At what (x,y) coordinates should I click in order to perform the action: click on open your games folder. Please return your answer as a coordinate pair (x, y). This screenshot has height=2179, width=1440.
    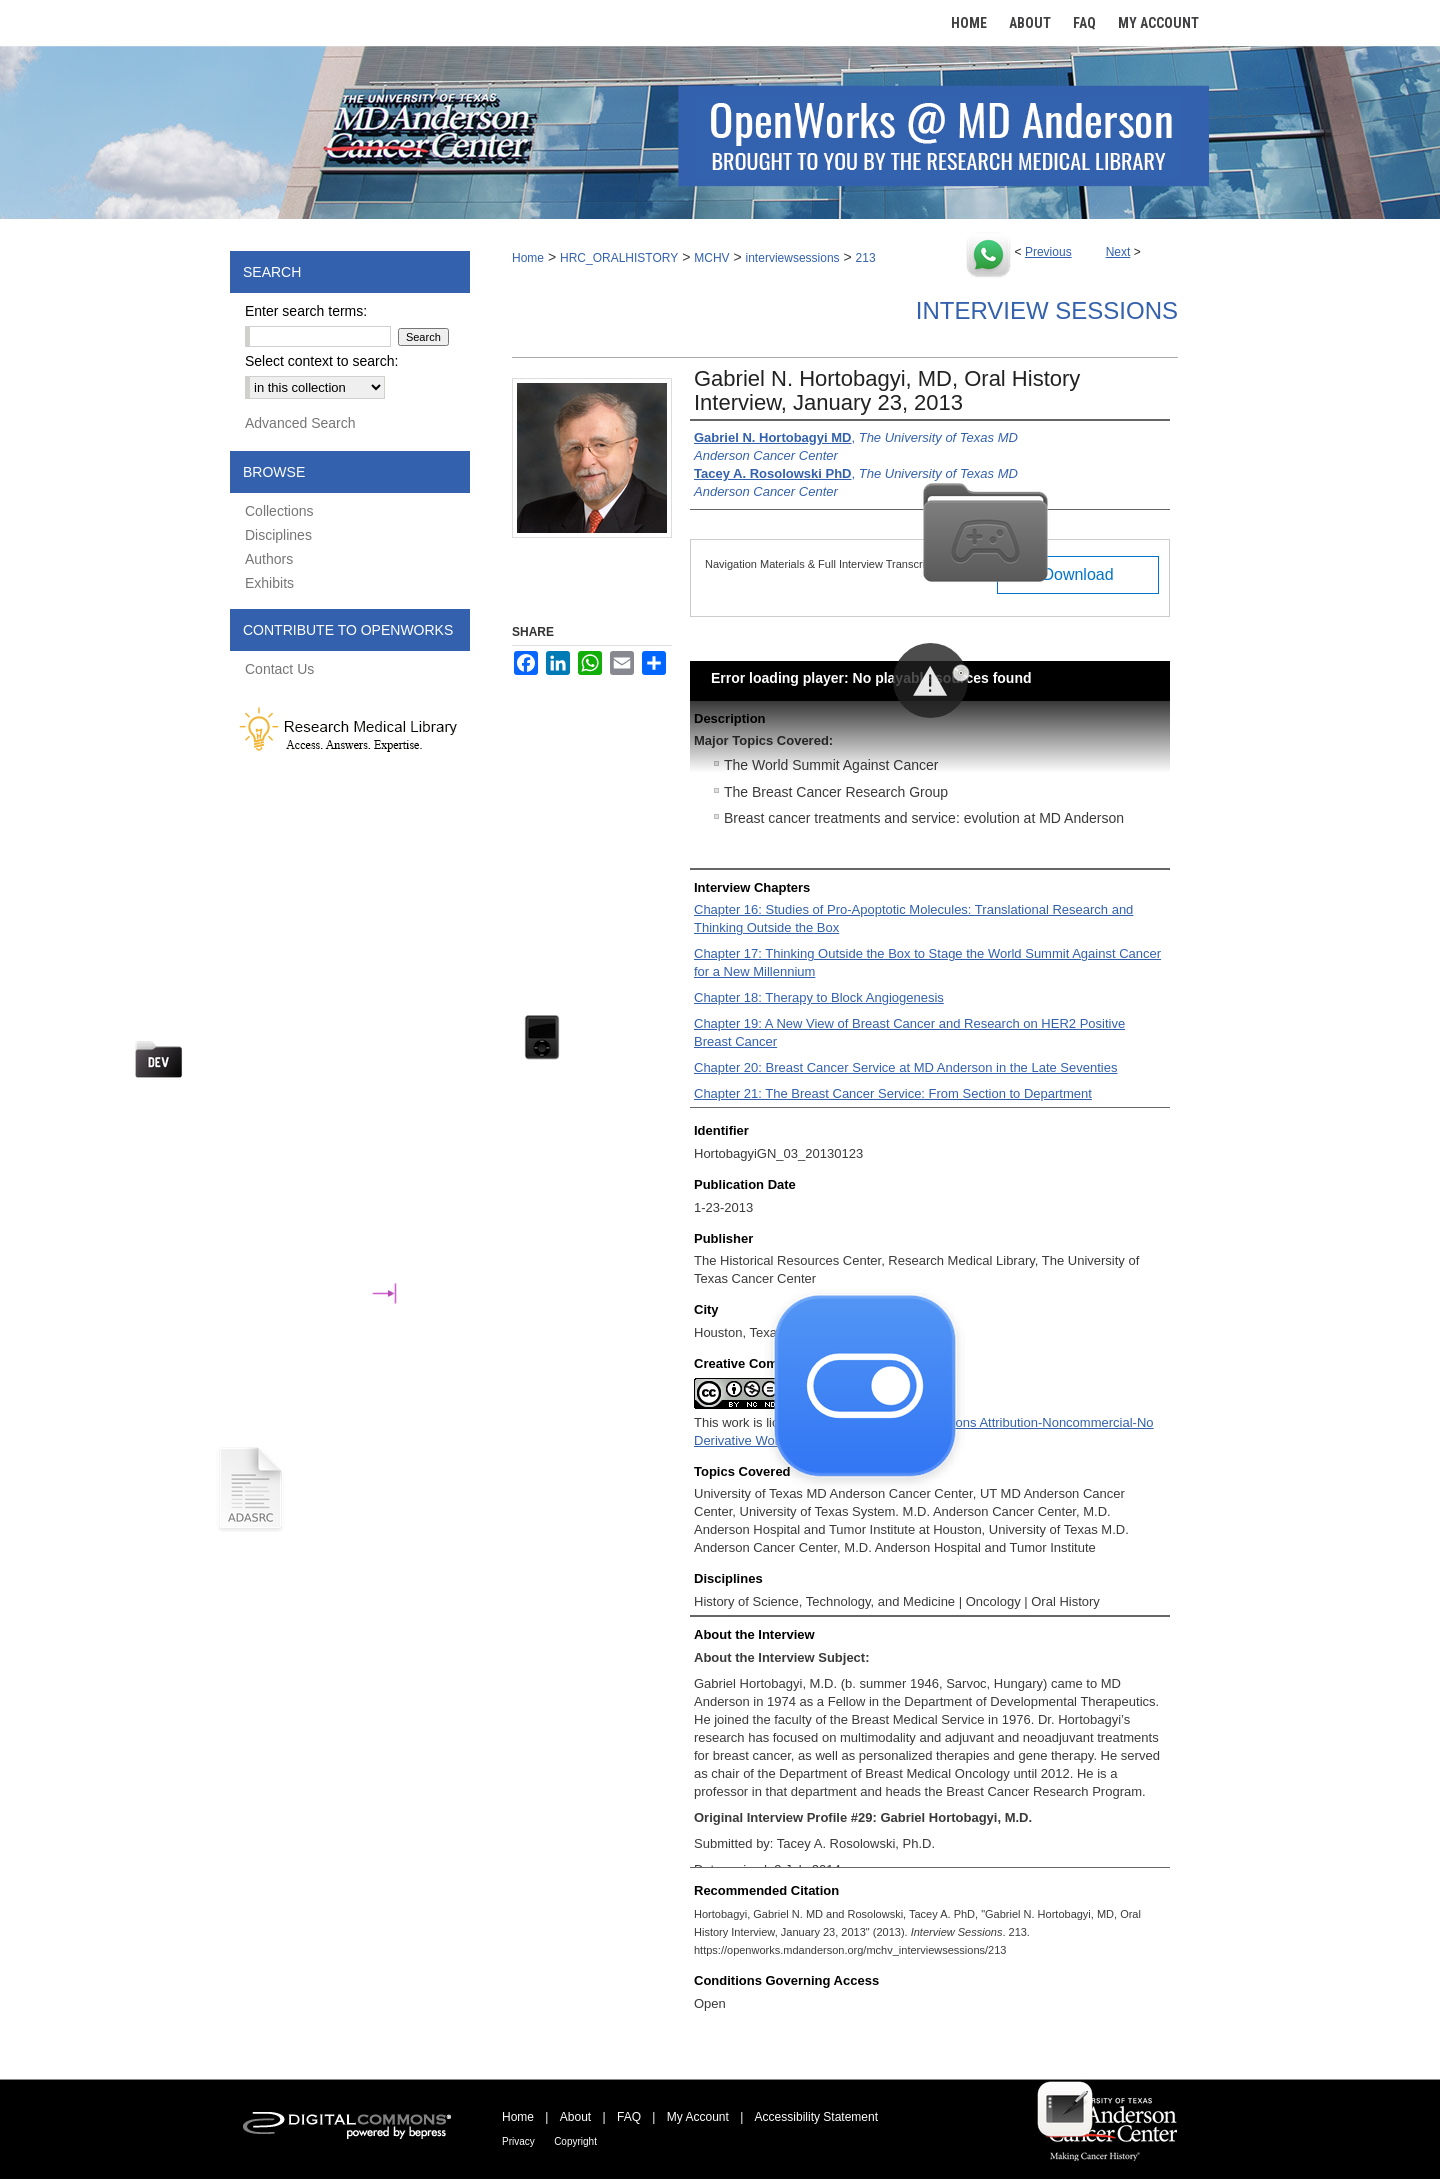
    Looking at the image, I should click on (985, 532).